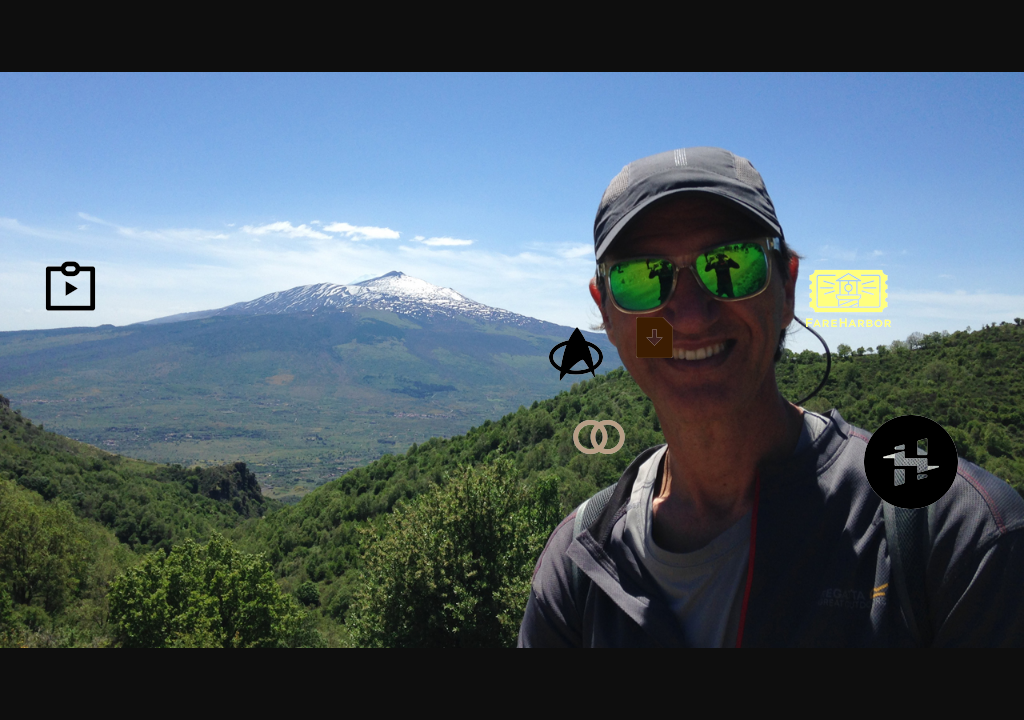  I want to click on download this file, so click(654, 337).